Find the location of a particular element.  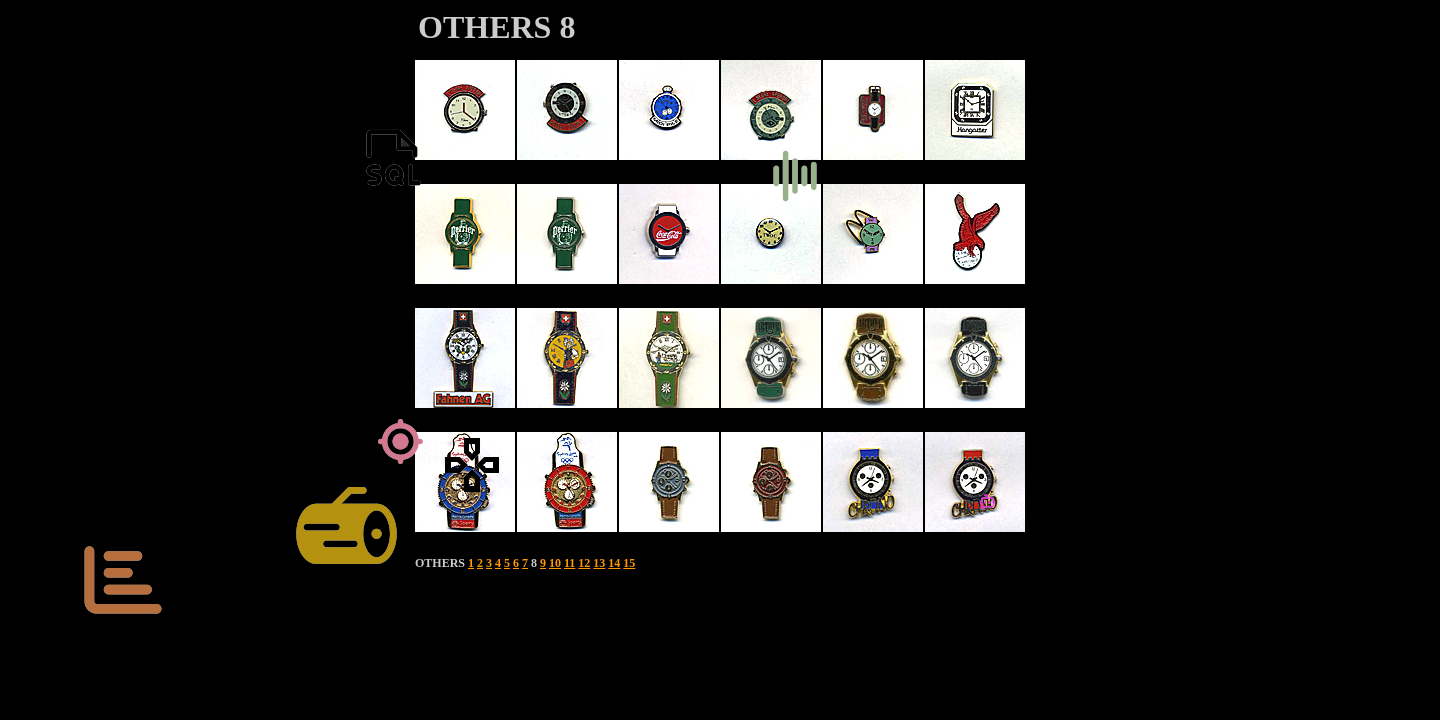

open chat with AI assistant is located at coordinates (987, 502).